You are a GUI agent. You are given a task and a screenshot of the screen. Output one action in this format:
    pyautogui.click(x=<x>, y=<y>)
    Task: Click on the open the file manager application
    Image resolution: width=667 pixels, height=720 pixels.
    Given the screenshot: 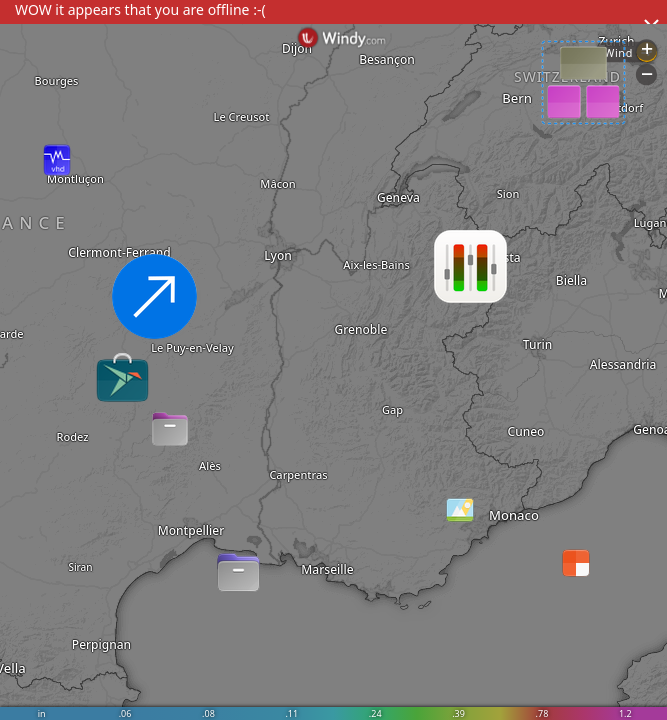 What is the action you would take?
    pyautogui.click(x=238, y=572)
    